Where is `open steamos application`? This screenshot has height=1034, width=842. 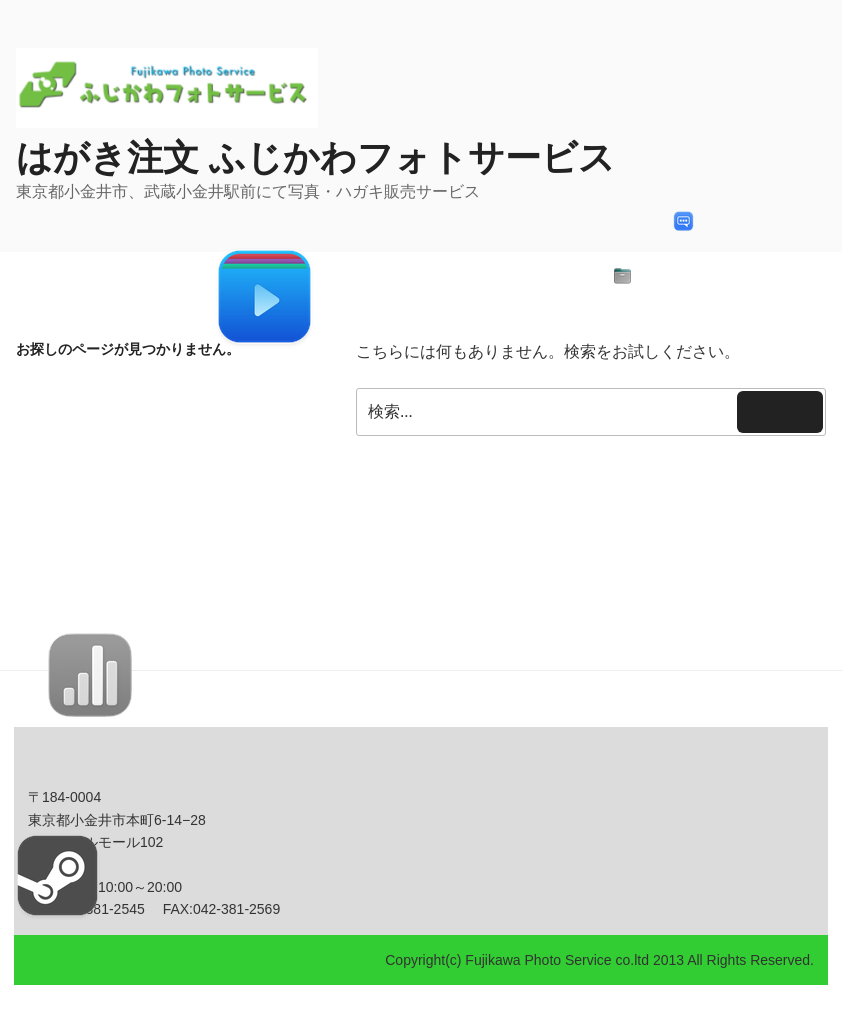 open steamos application is located at coordinates (57, 875).